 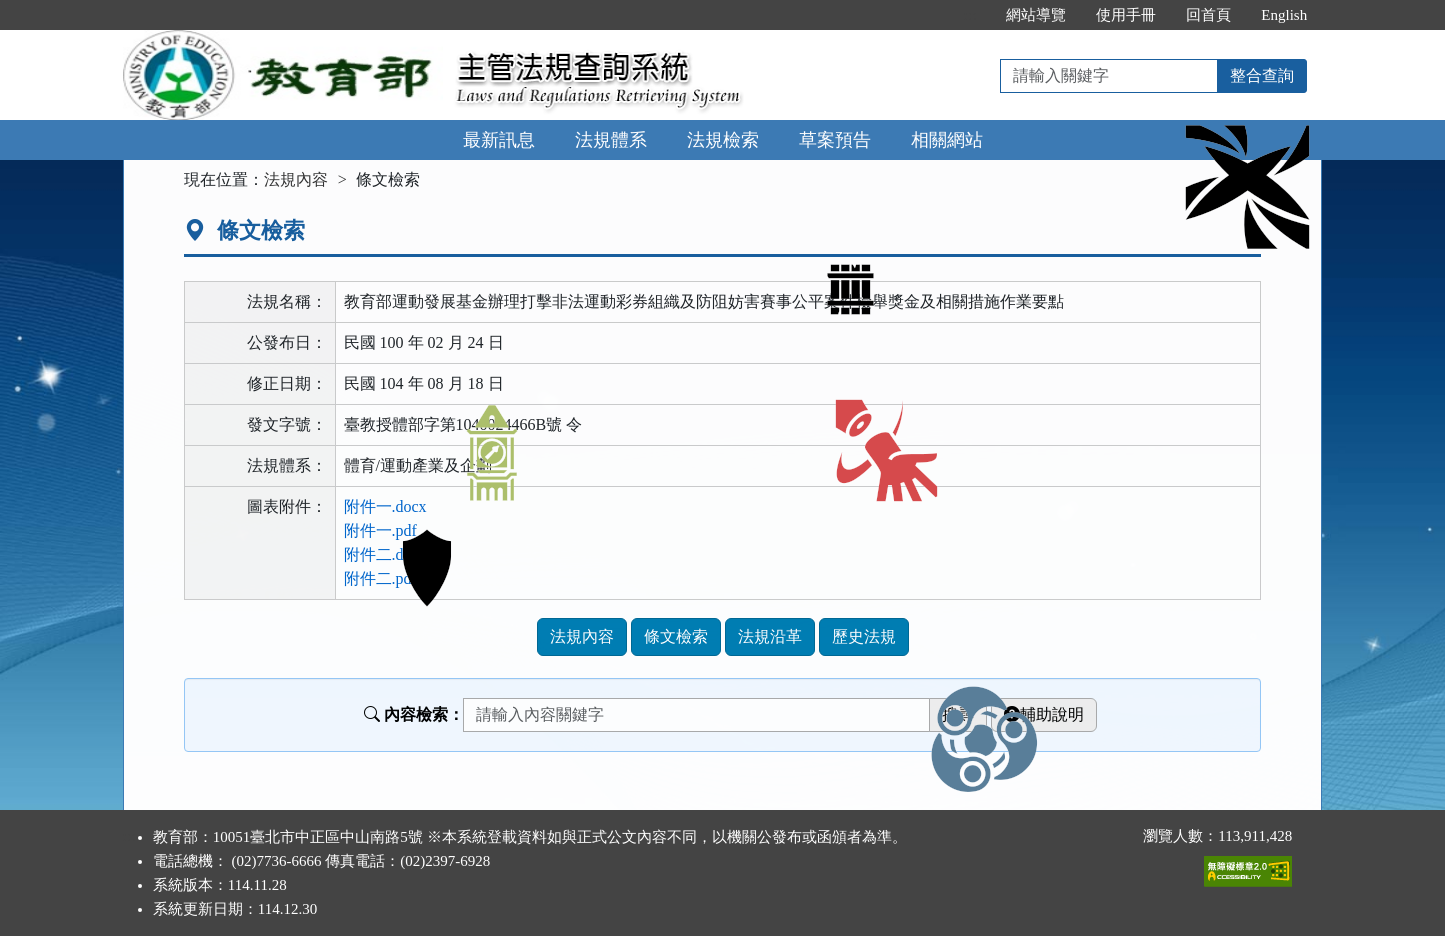 What do you see at coordinates (1247, 186) in the screenshot?
I see `indicates a special bonus or power-up effect` at bounding box center [1247, 186].